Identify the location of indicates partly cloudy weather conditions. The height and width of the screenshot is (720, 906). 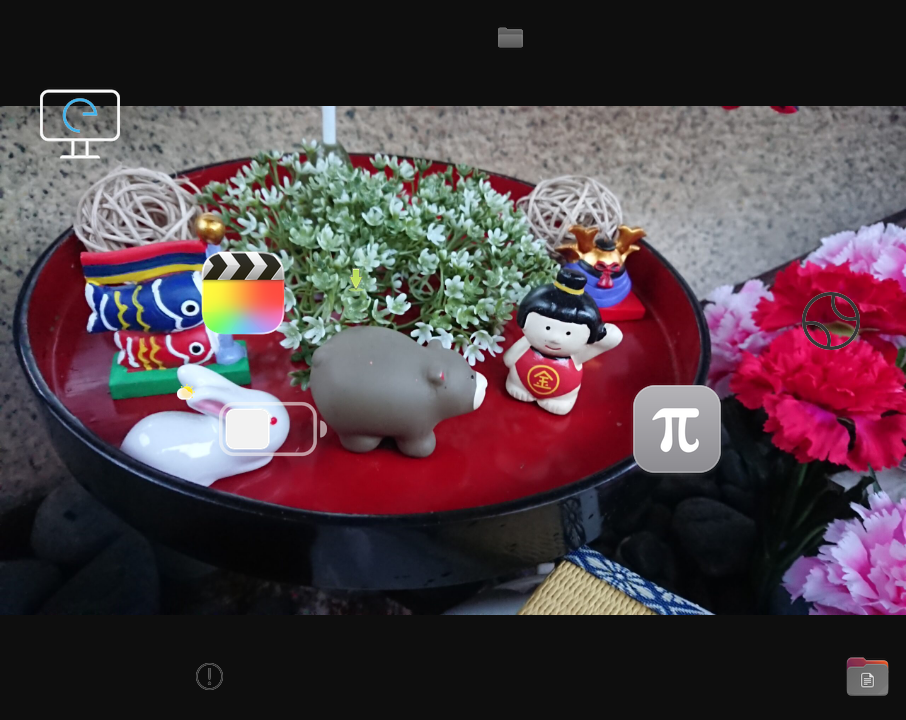
(186, 392).